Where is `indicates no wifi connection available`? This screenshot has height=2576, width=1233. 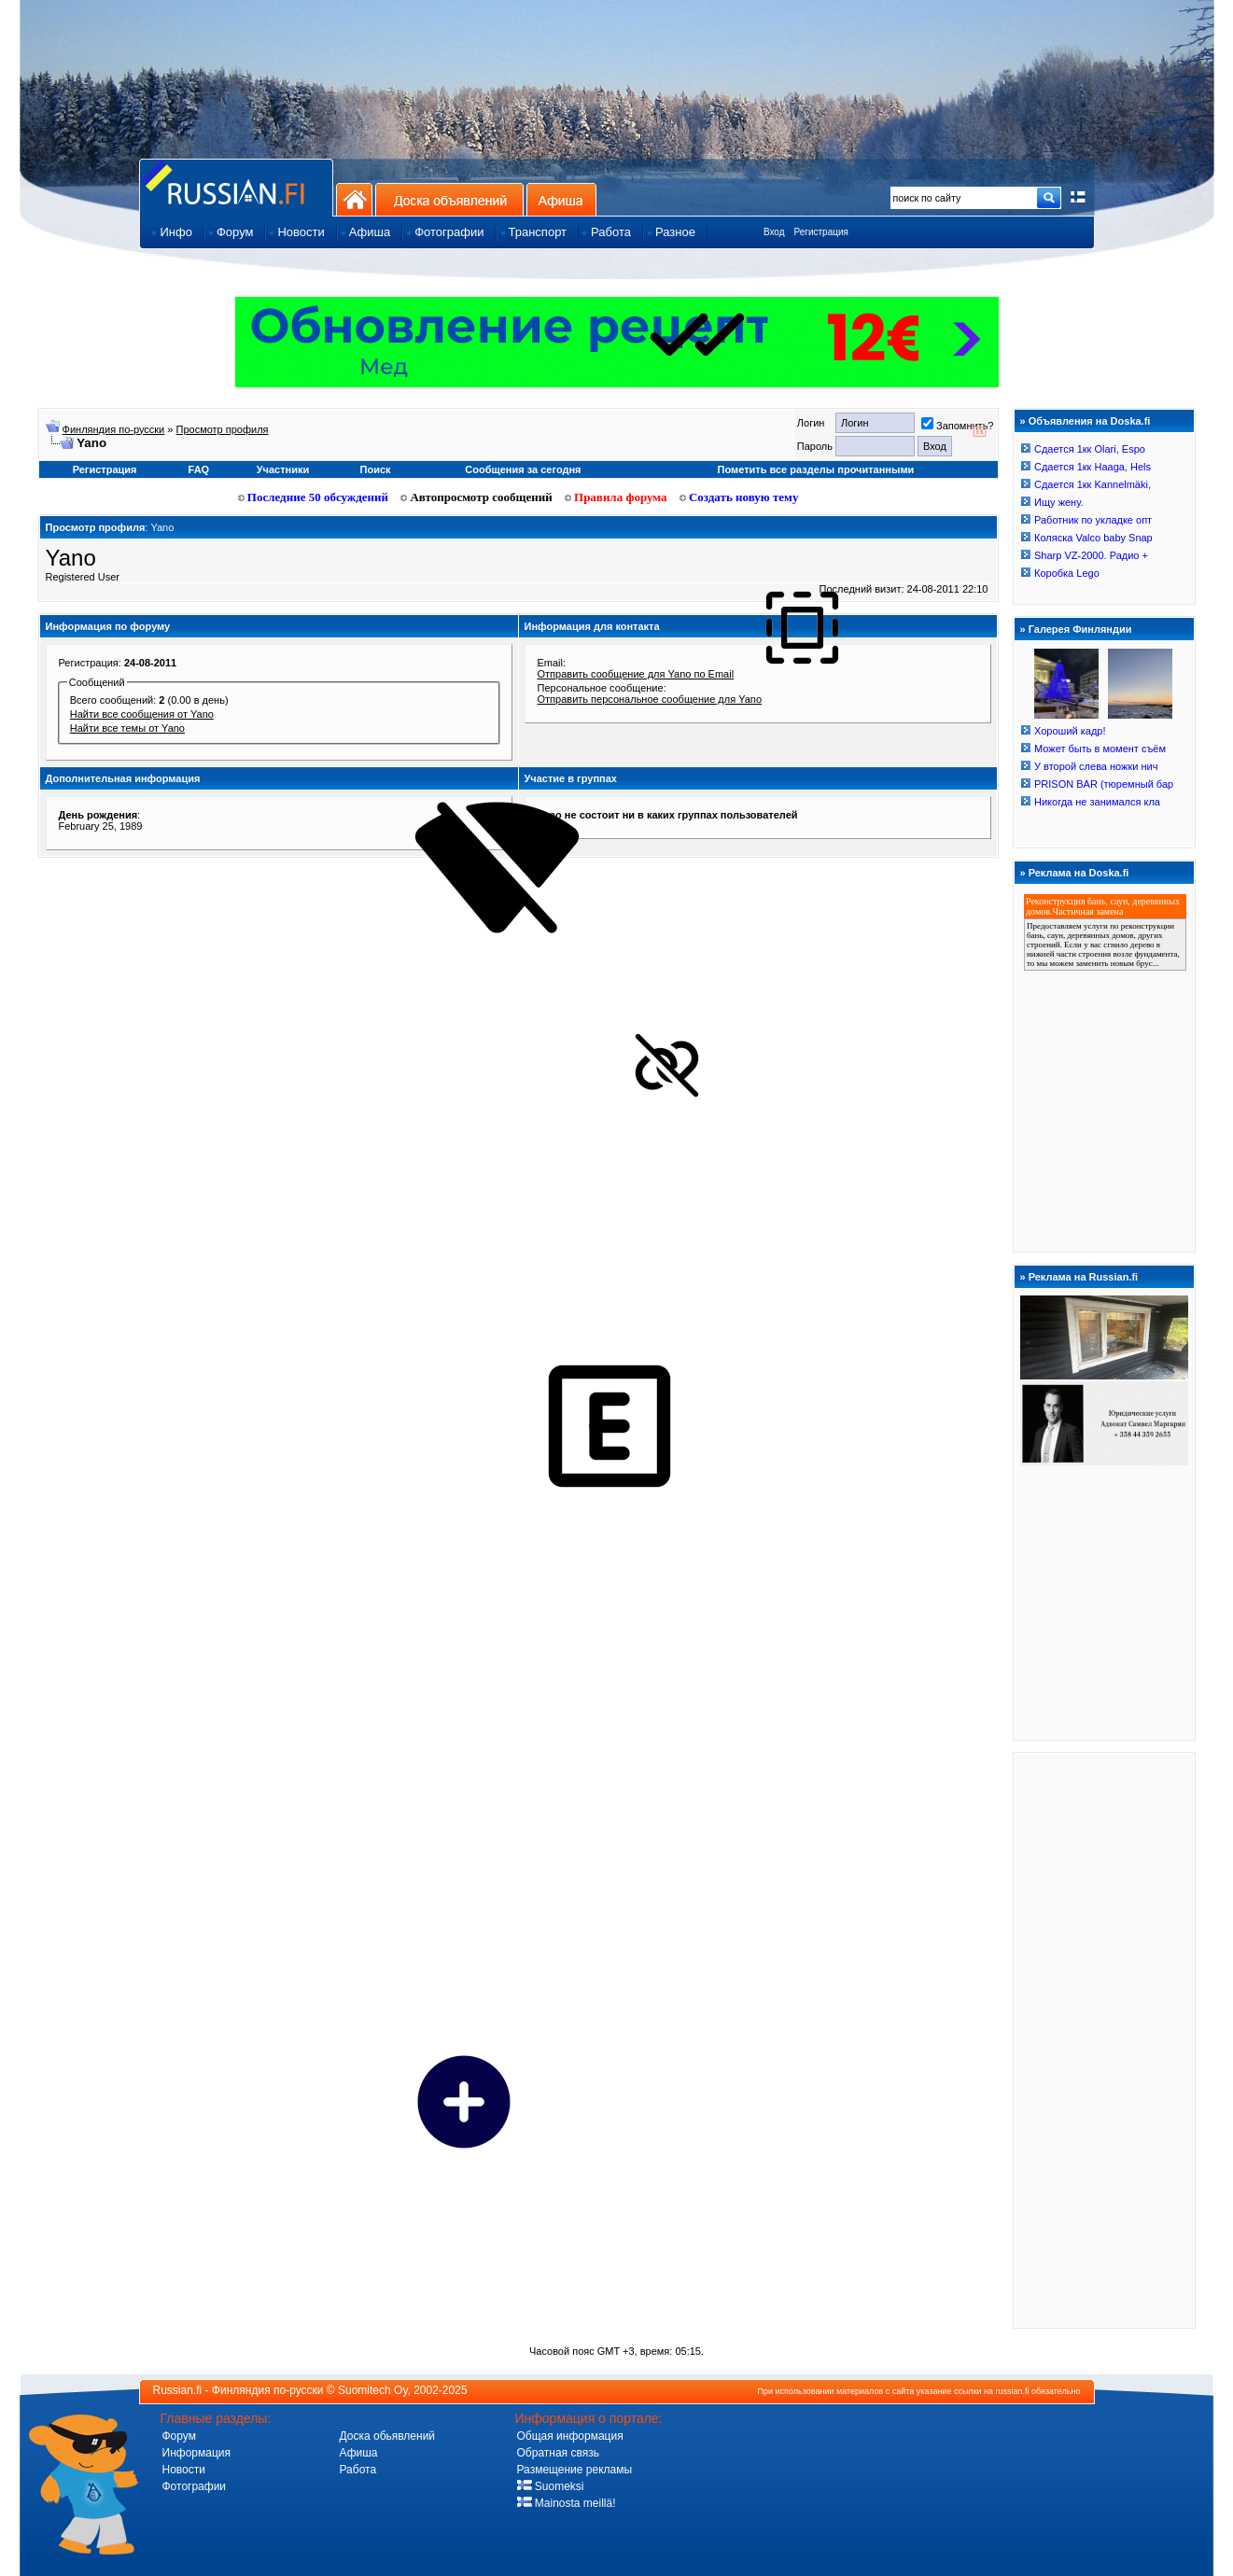
indicates no wifi connection available is located at coordinates (497, 867).